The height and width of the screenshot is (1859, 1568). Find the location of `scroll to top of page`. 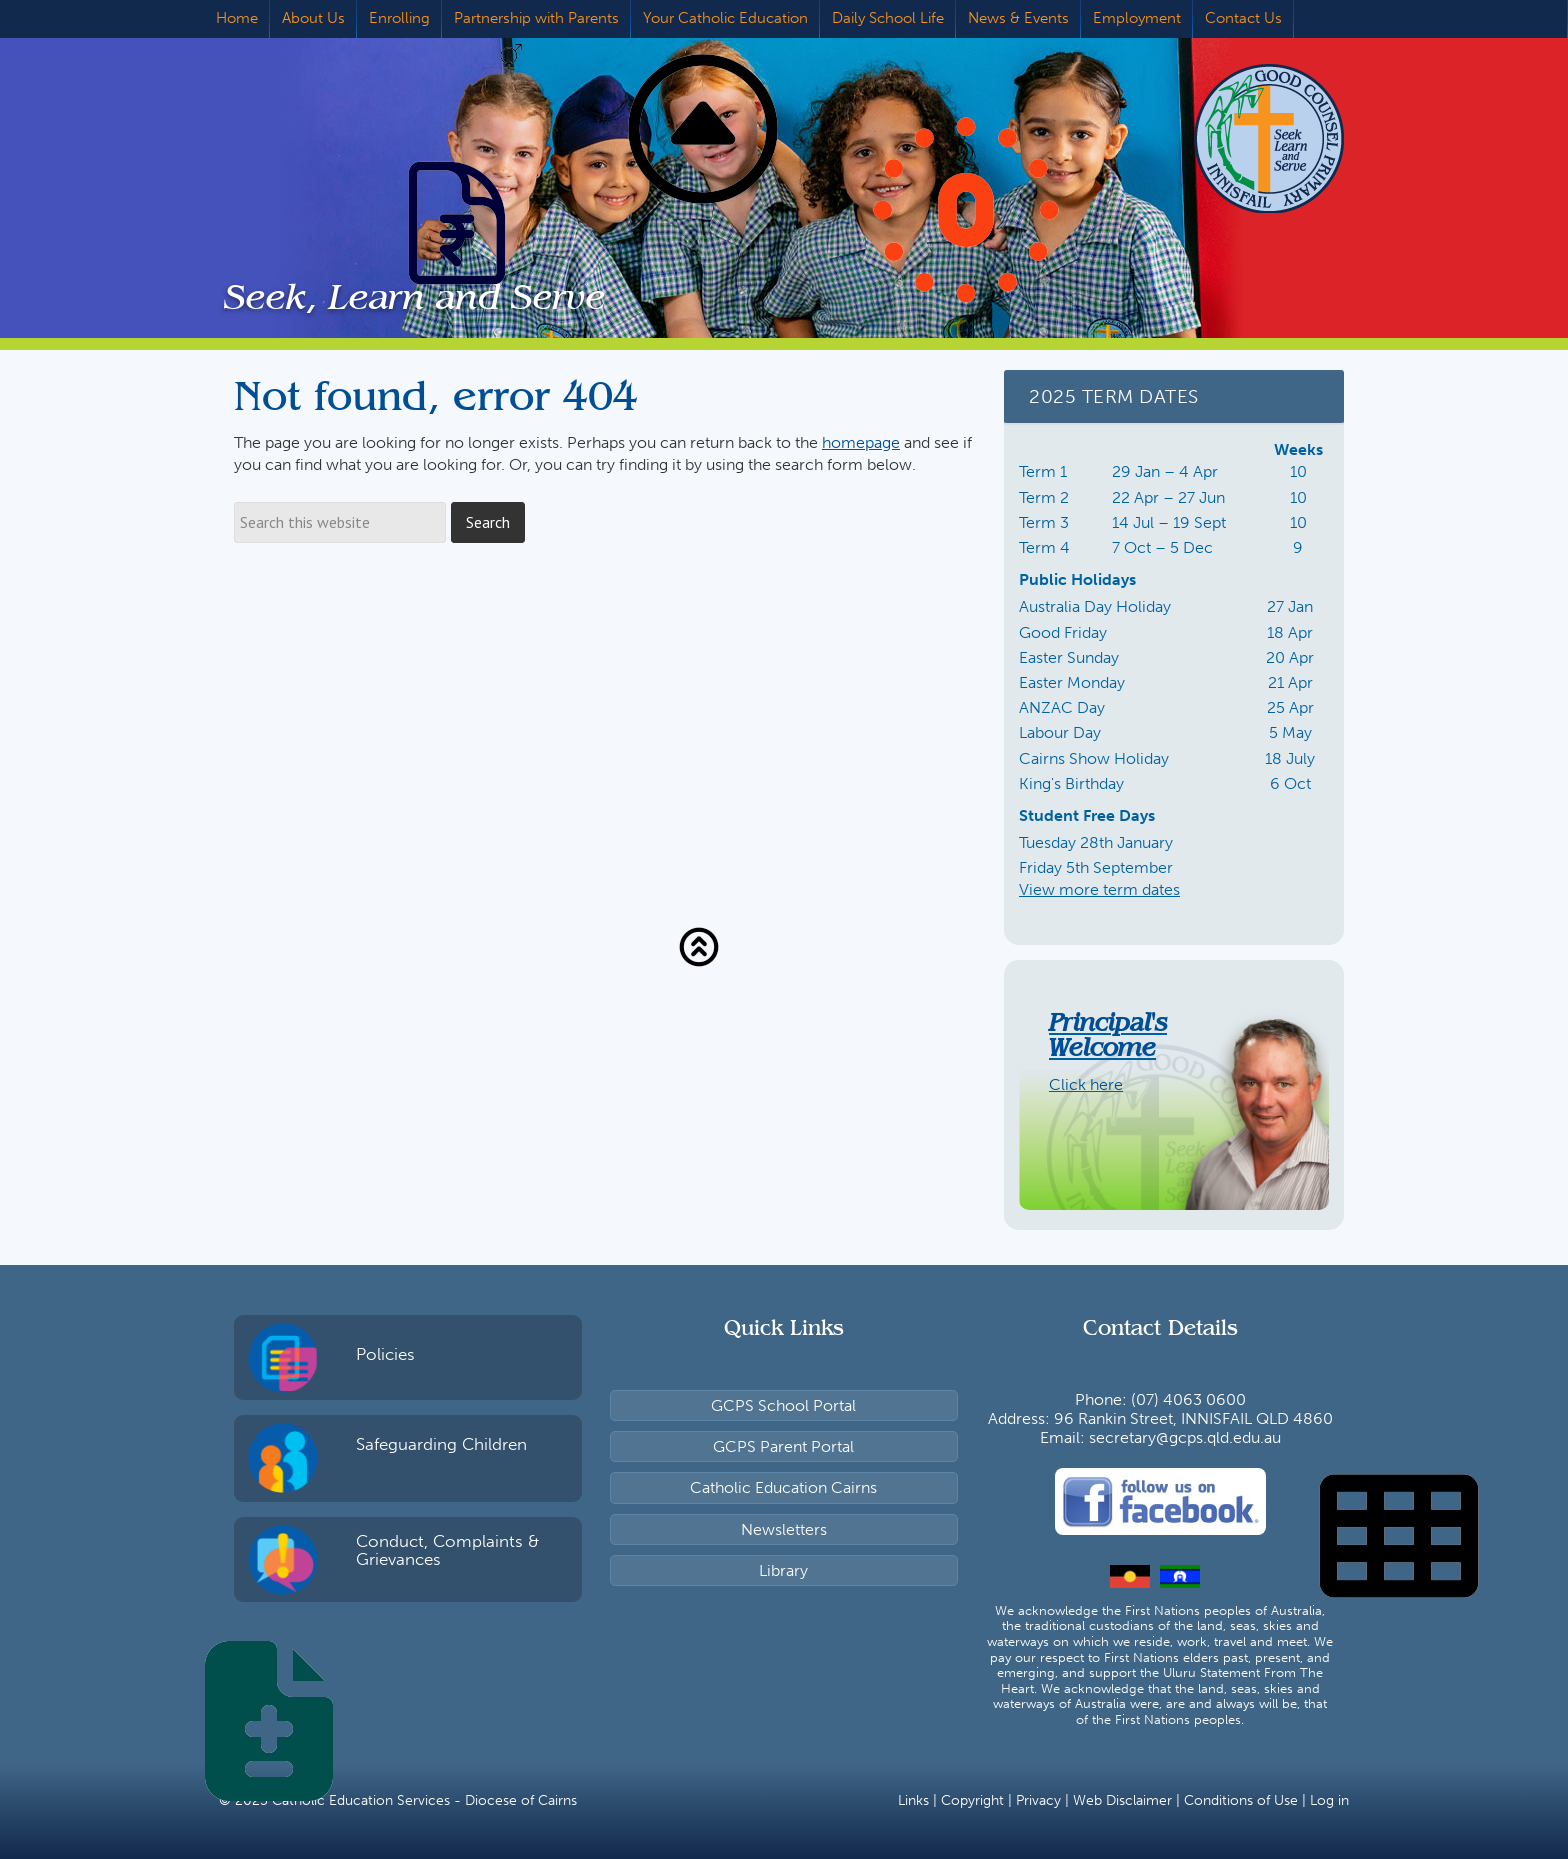

scroll to top of page is located at coordinates (703, 129).